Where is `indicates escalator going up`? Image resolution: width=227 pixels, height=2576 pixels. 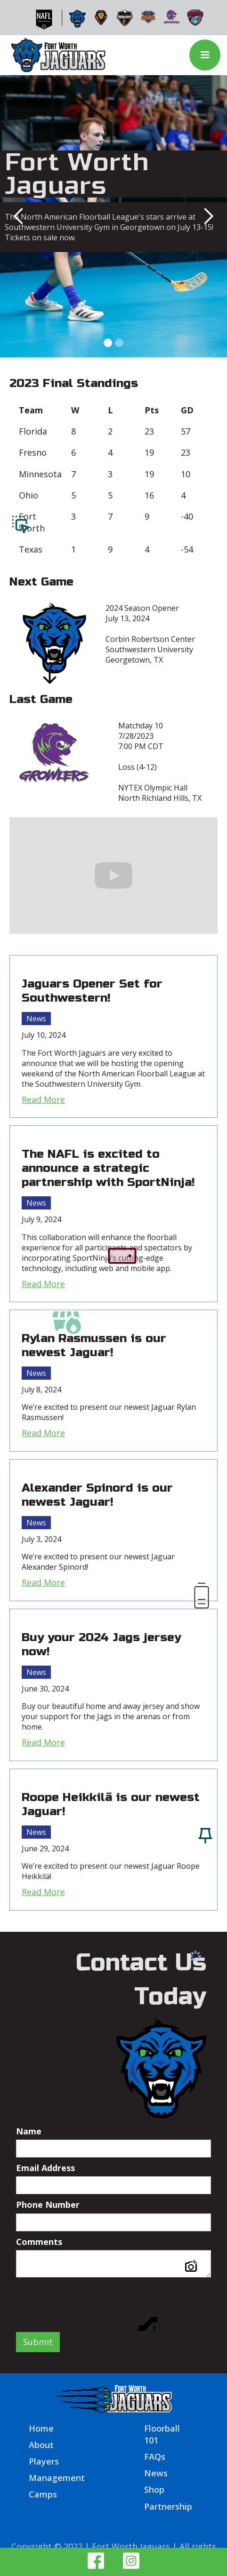
indicates escalator going up is located at coordinates (148, 2324).